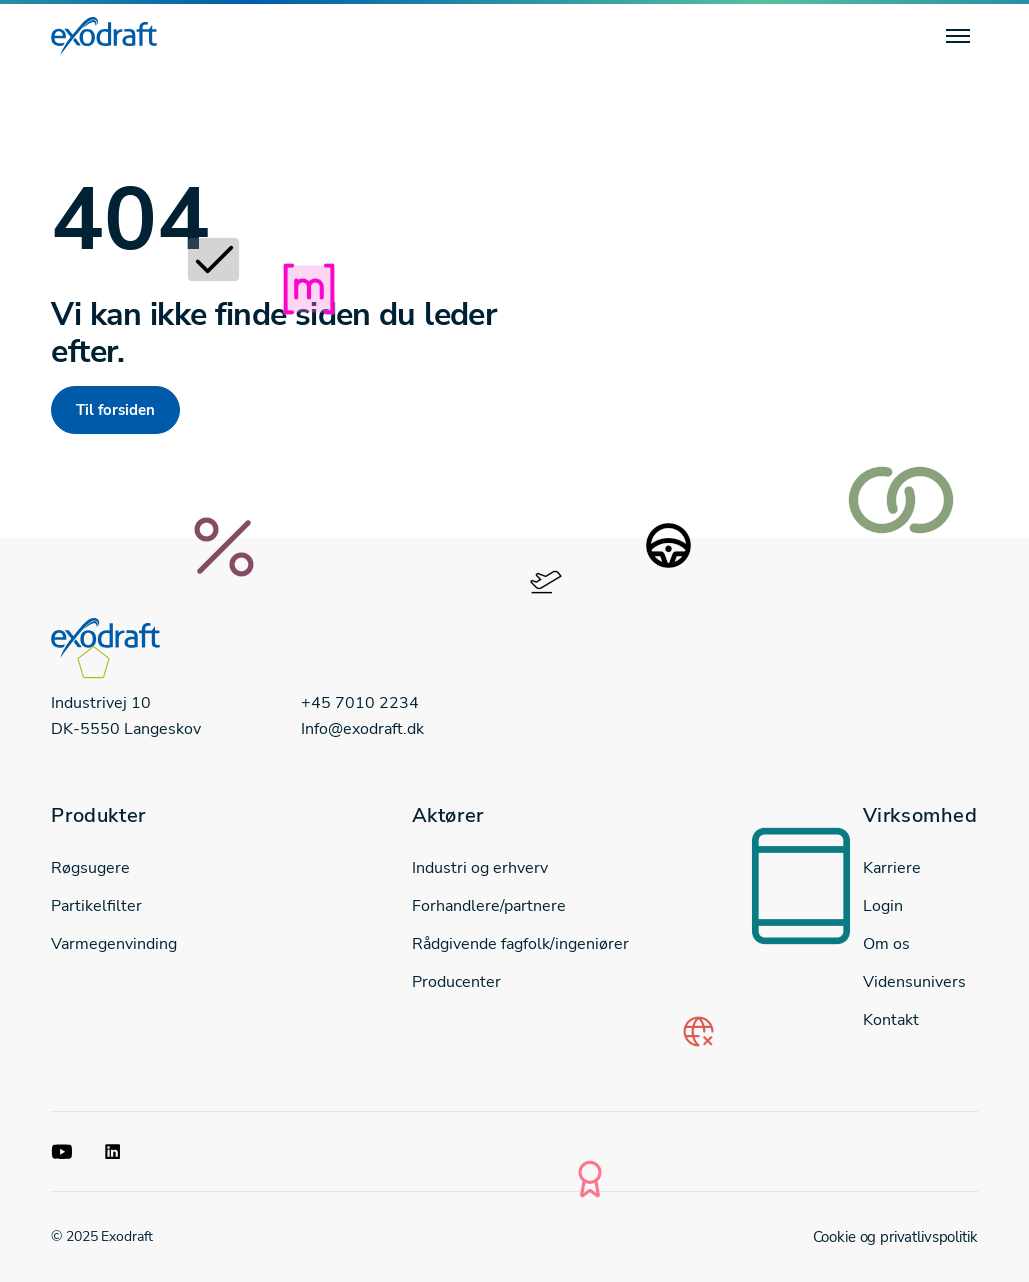 Image resolution: width=1029 pixels, height=1282 pixels. Describe the element at coordinates (901, 500) in the screenshot. I see `view connections or relationships between items` at that location.